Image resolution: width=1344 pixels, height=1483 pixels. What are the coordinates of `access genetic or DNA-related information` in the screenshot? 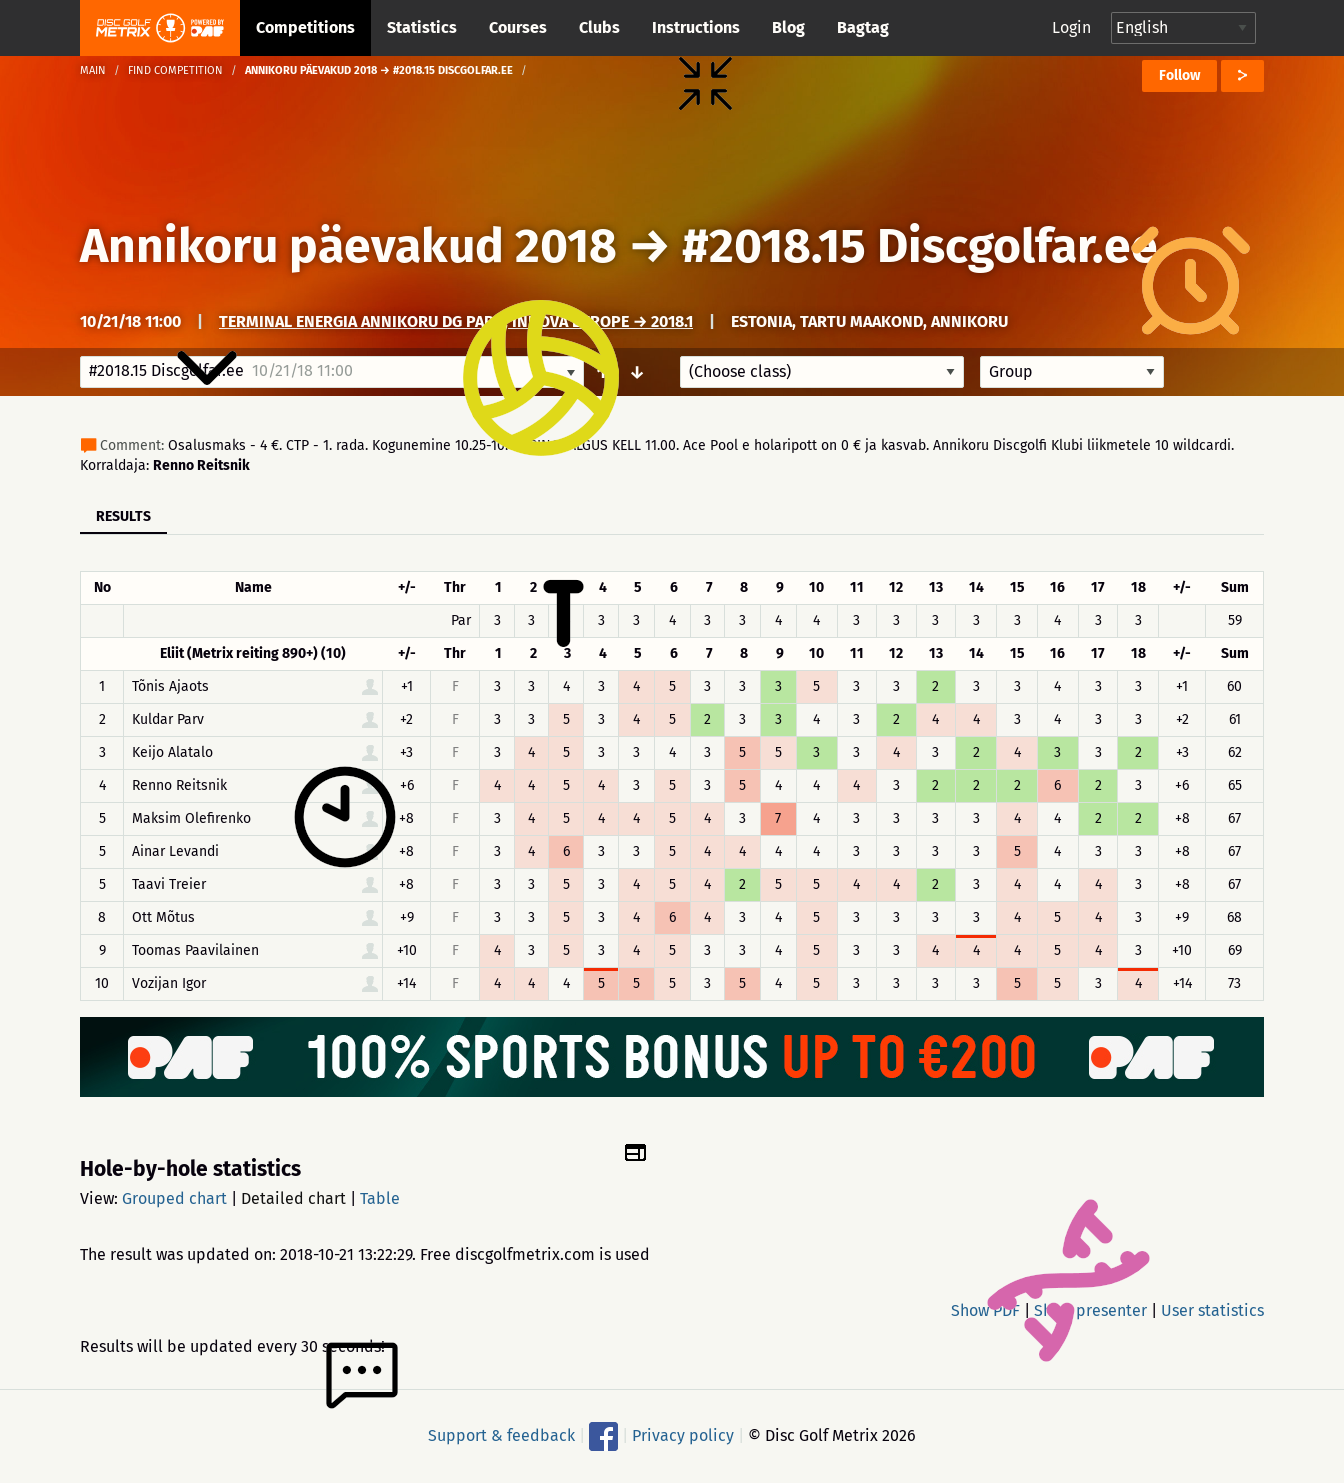 It's located at (1068, 1280).